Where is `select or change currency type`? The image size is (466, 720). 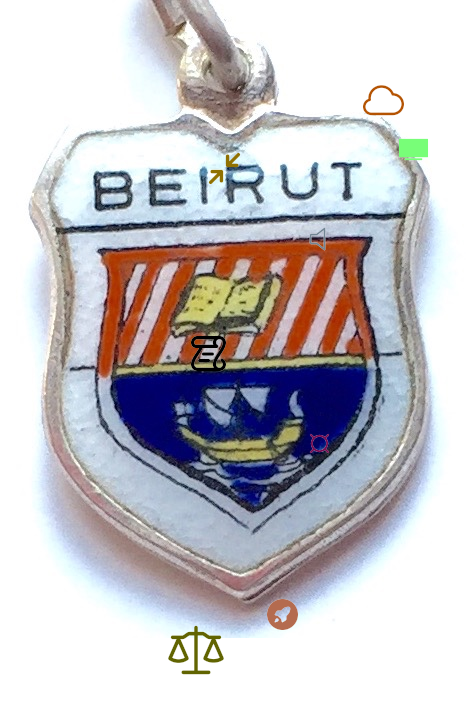 select or change currency type is located at coordinates (319, 443).